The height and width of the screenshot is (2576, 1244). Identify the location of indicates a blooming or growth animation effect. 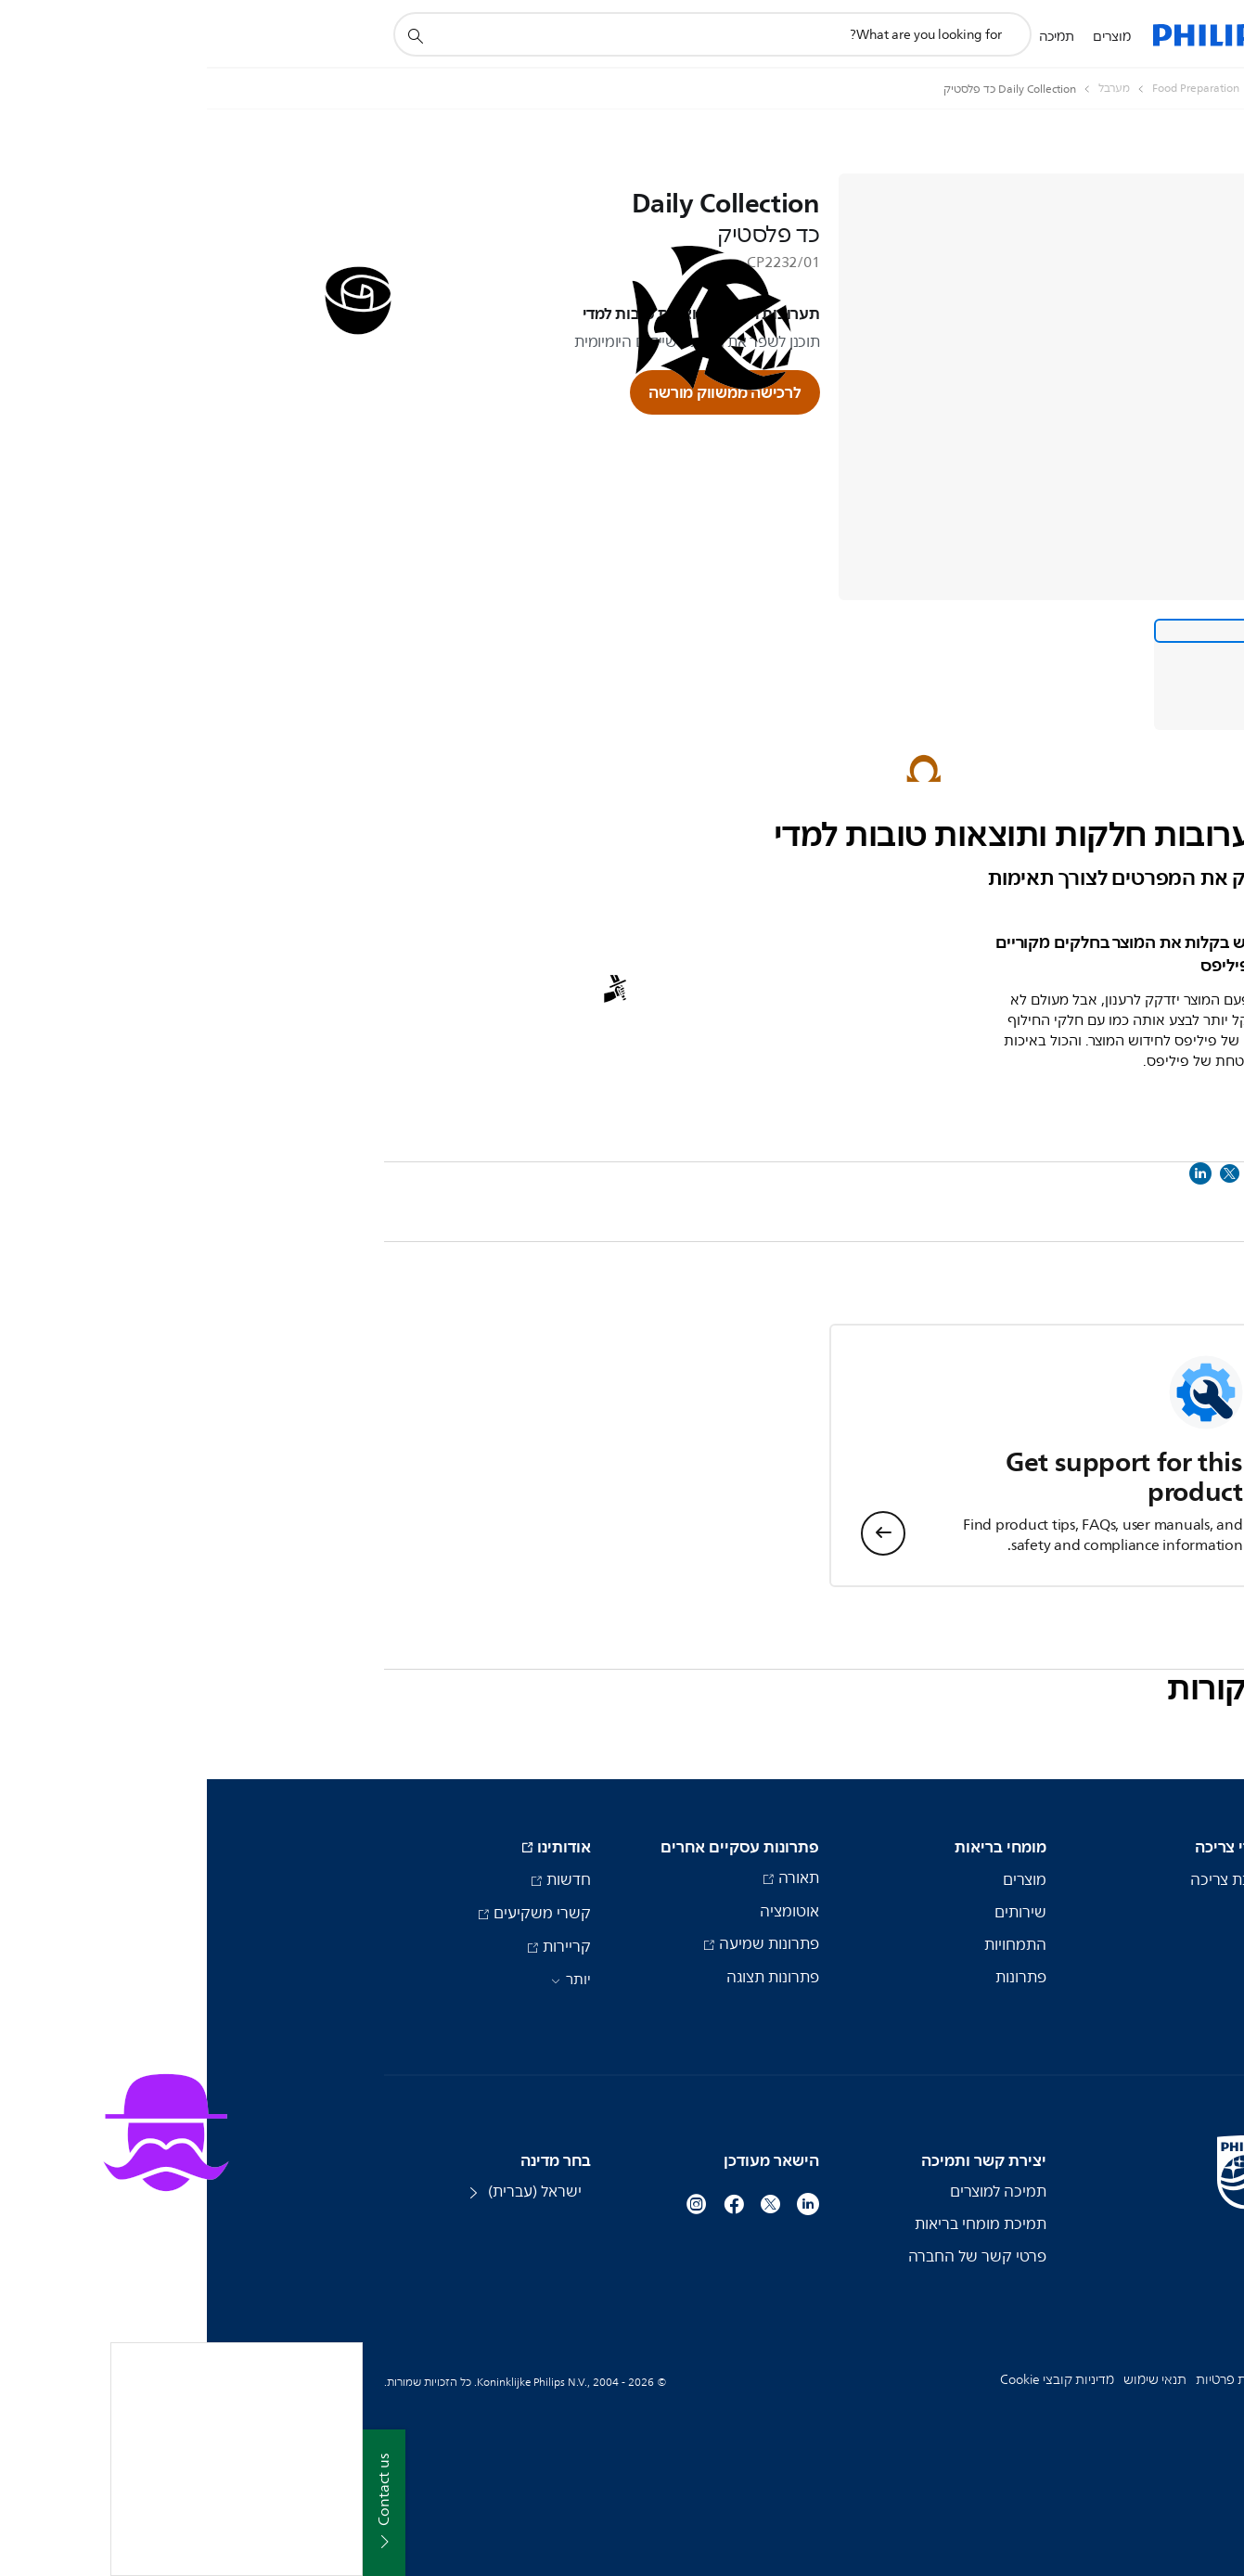
(357, 300).